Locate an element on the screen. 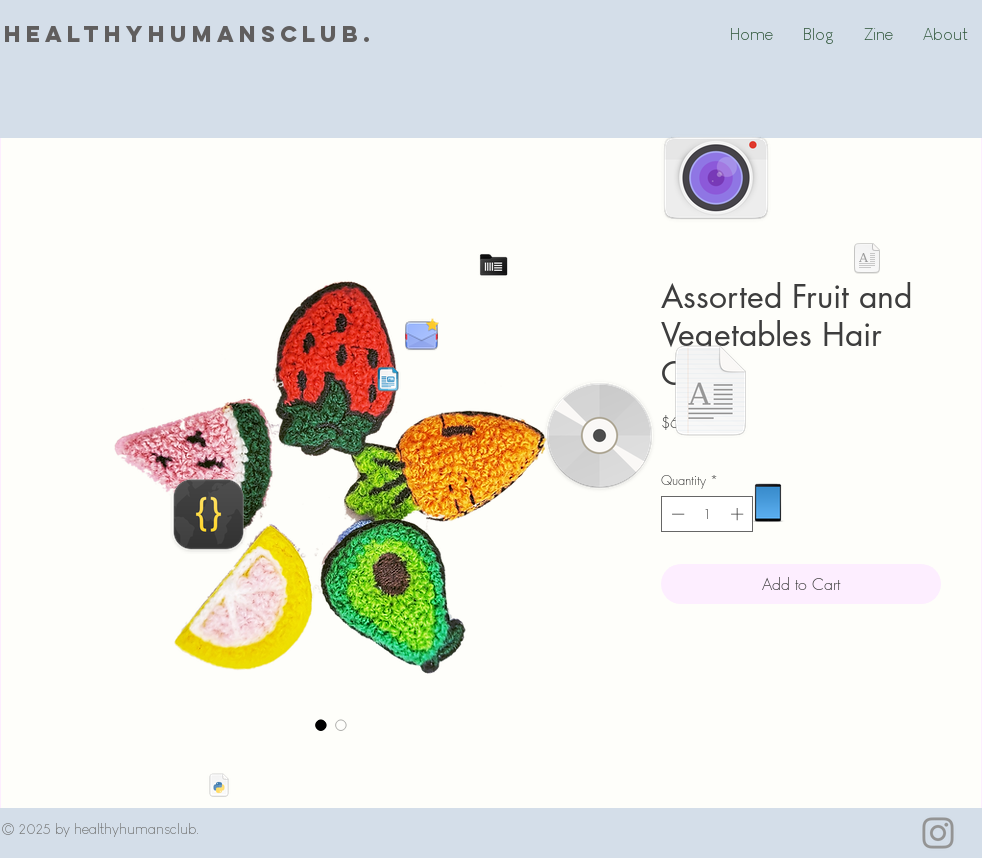 Image resolution: width=982 pixels, height=858 pixels. a python script or source code file is located at coordinates (219, 785).